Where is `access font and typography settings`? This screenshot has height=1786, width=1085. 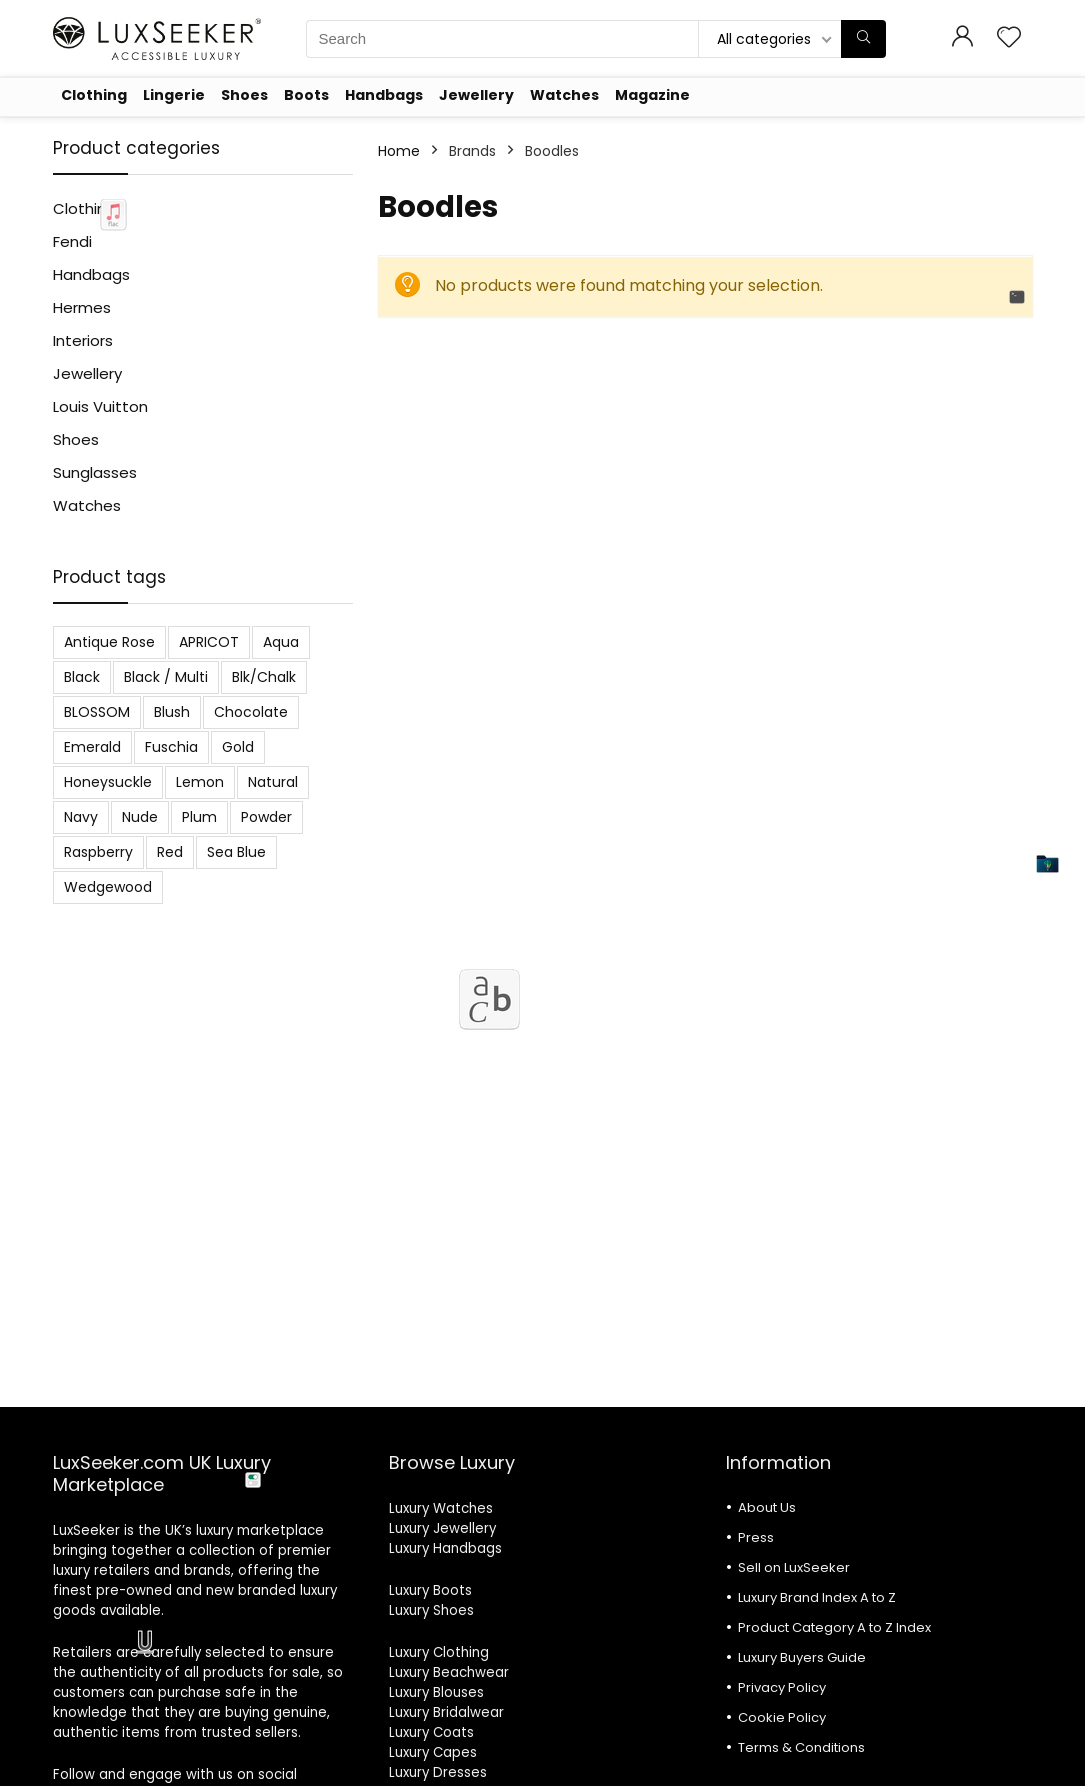 access font and typography settings is located at coordinates (489, 999).